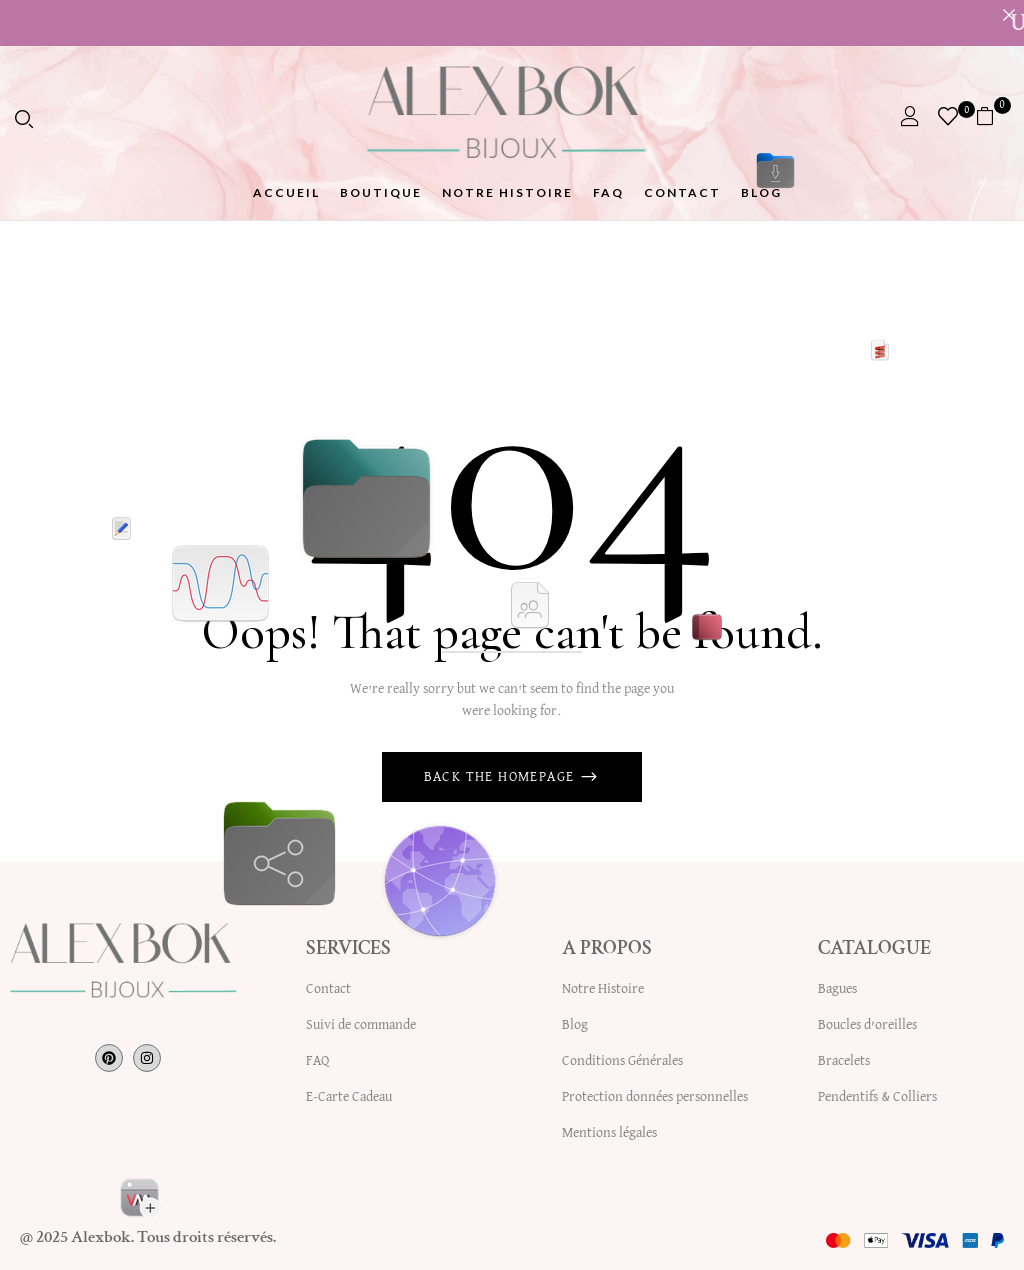 The width and height of the screenshot is (1024, 1270). I want to click on indicates an authors or contributors file, so click(530, 605).